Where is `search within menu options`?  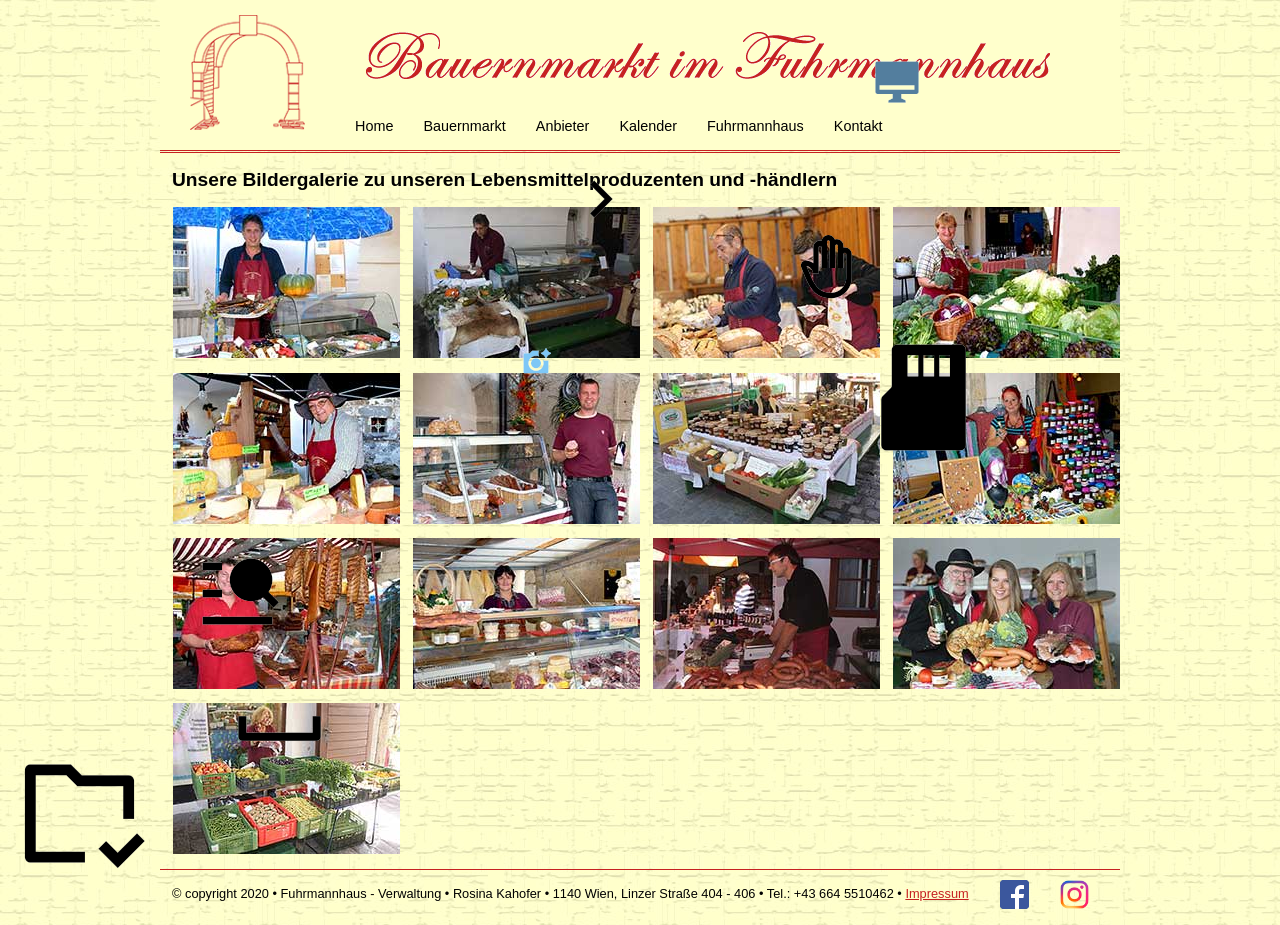 search within menu options is located at coordinates (237, 593).